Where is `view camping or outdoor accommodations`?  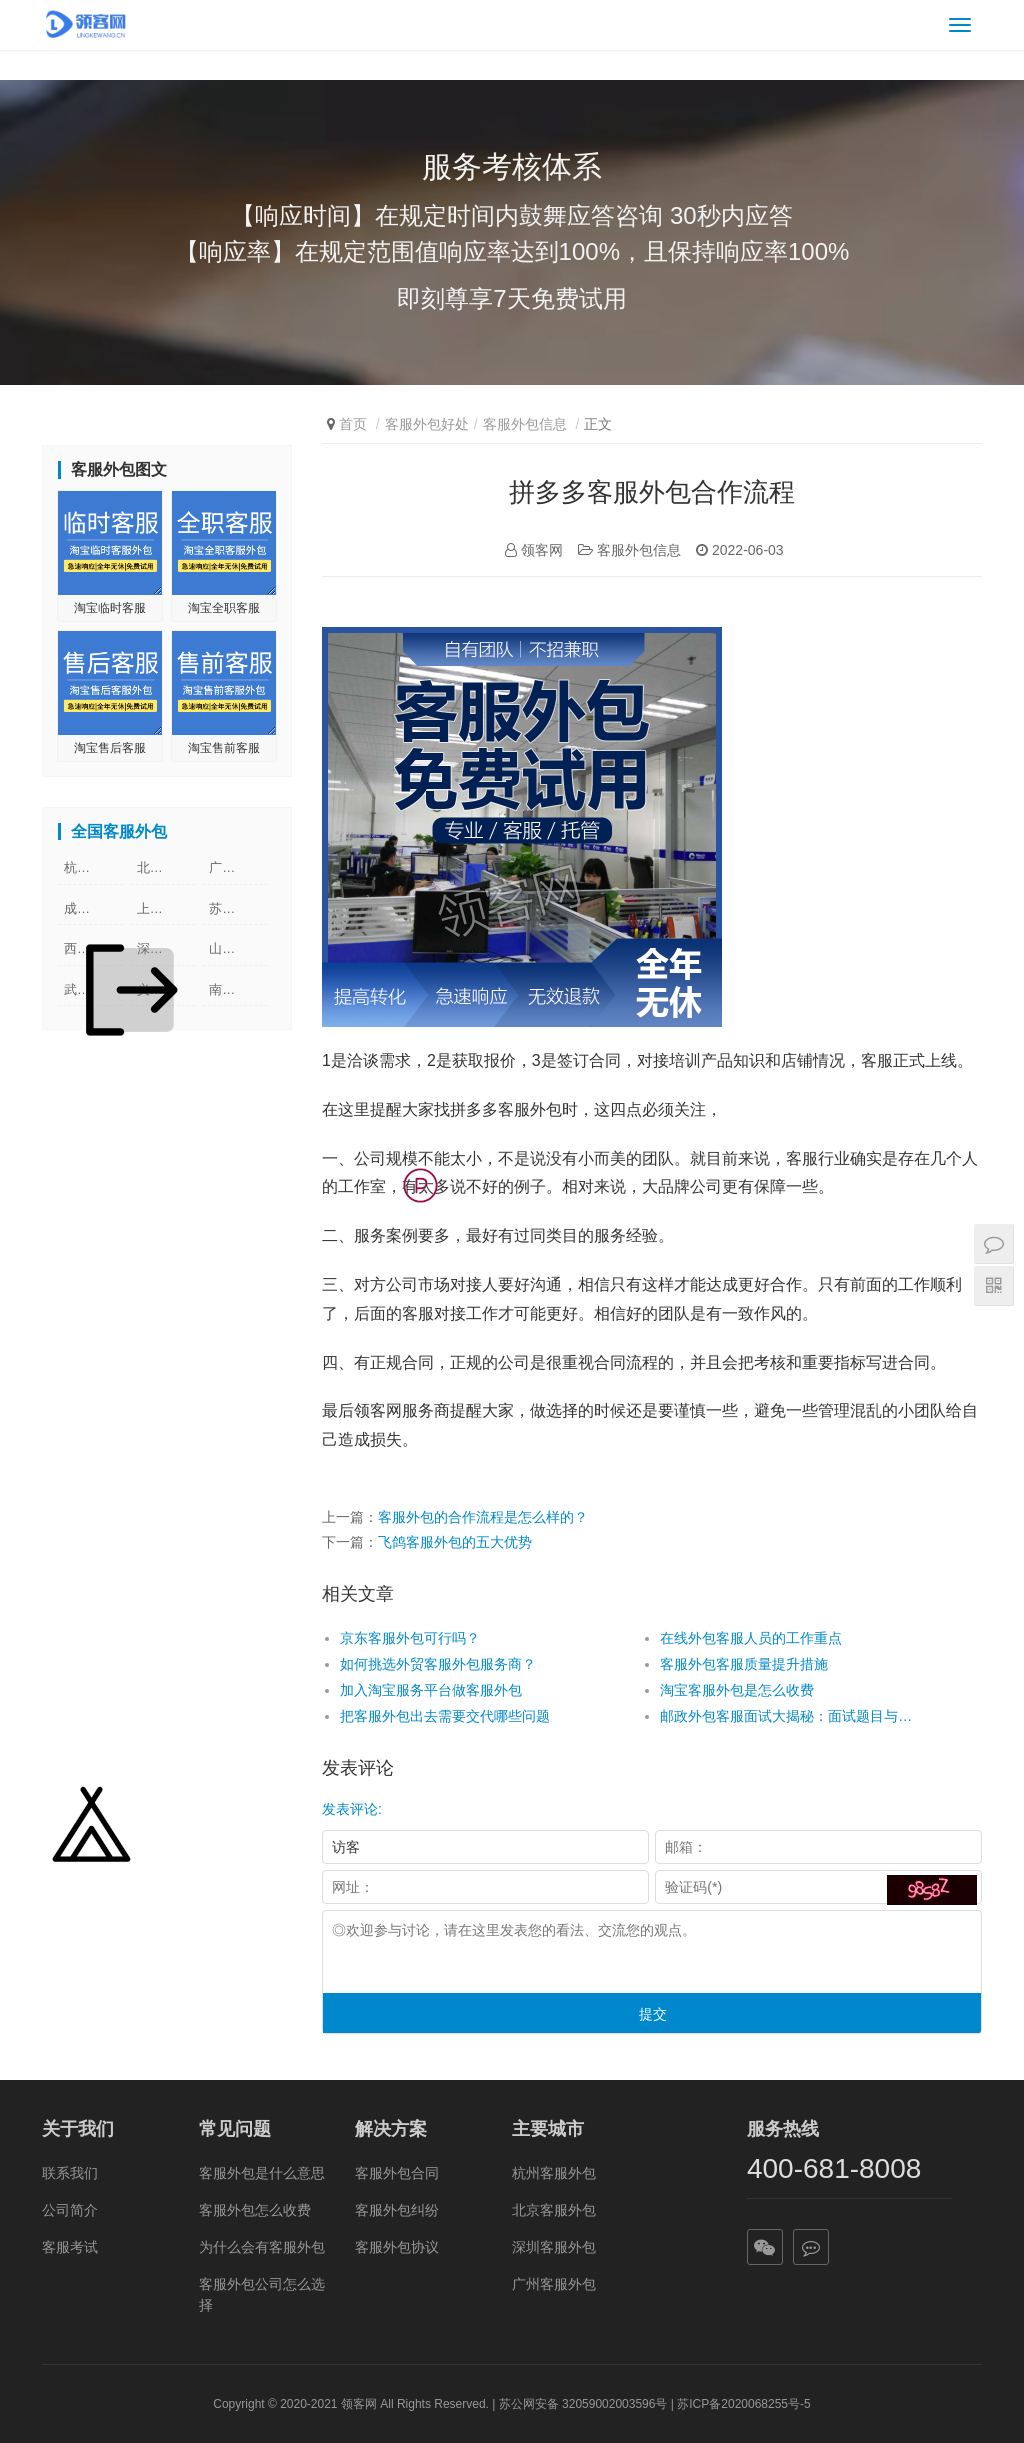
view camping or outdoor accommodations is located at coordinates (91, 1828).